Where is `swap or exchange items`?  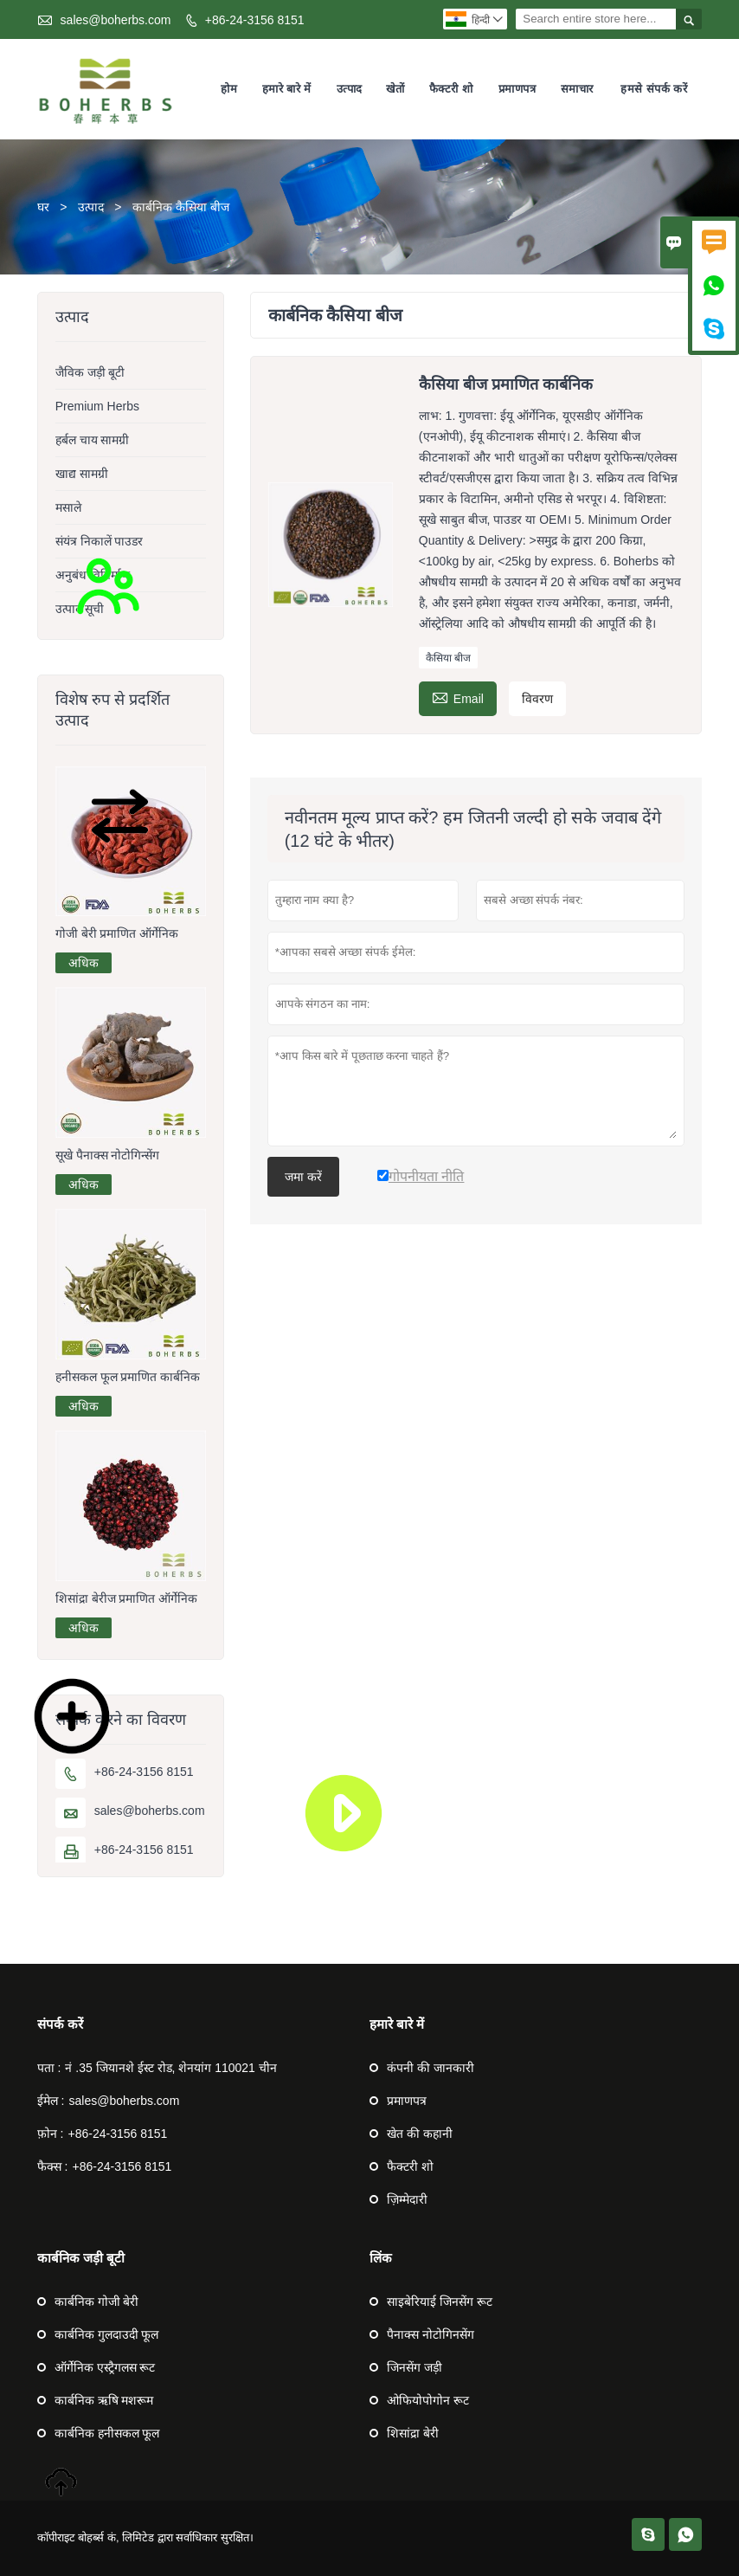 swap or exchange items is located at coordinates (119, 814).